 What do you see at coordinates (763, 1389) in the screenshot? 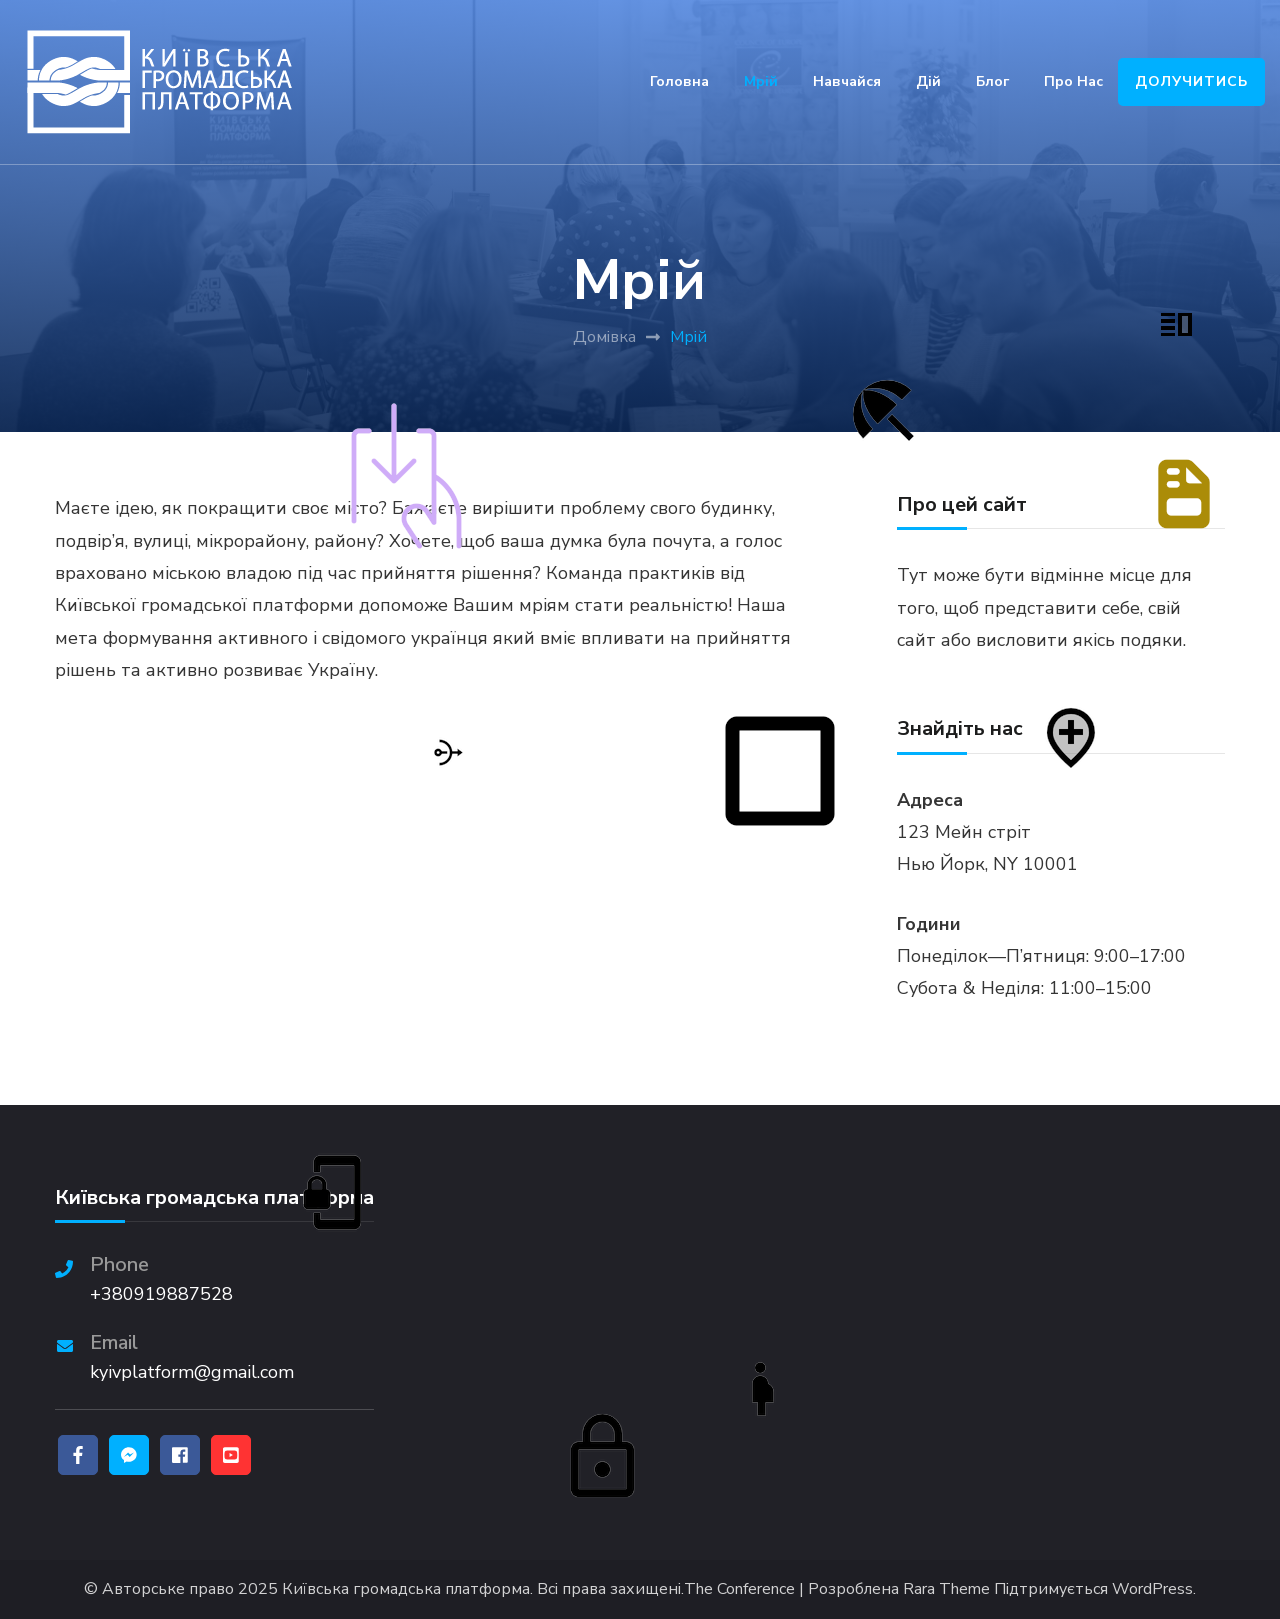
I see `indicates pregnancy-related features or services` at bounding box center [763, 1389].